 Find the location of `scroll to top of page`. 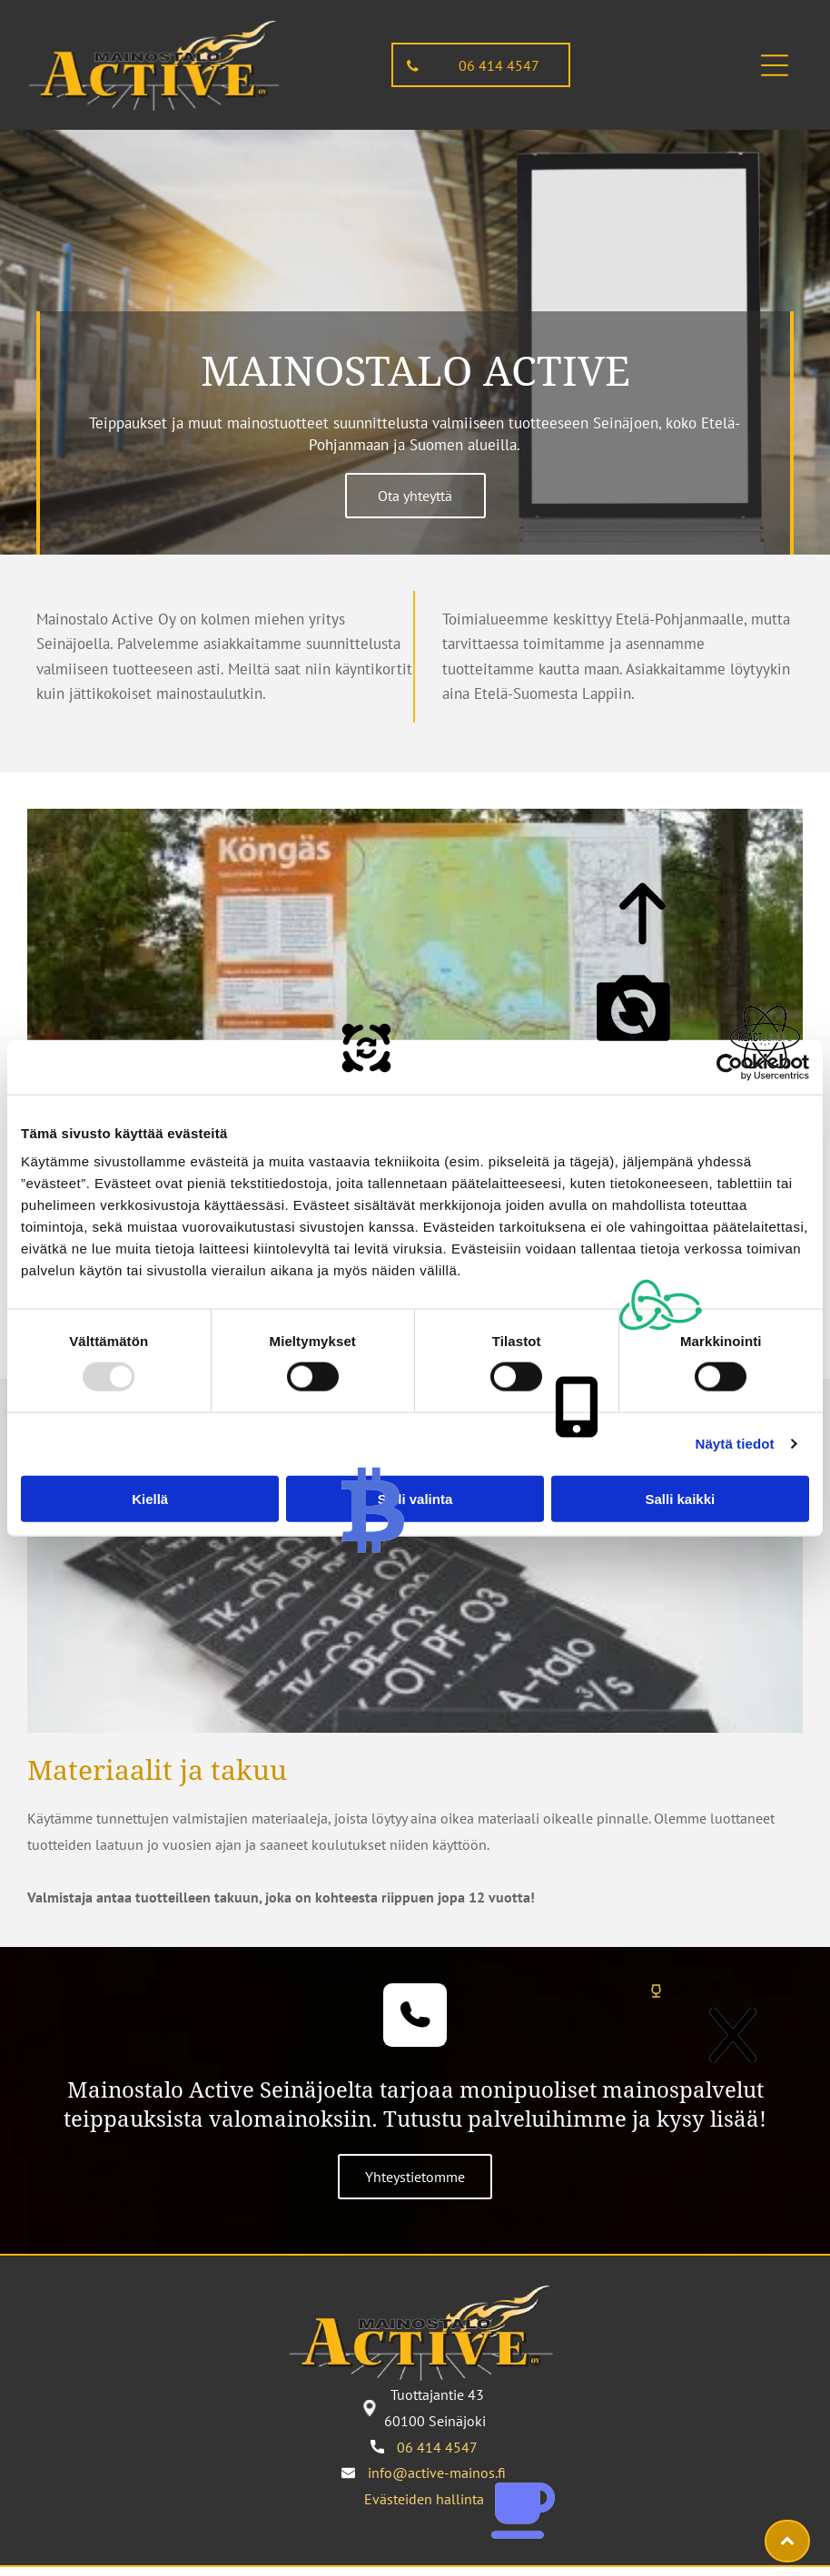

scroll to top of page is located at coordinates (642, 912).